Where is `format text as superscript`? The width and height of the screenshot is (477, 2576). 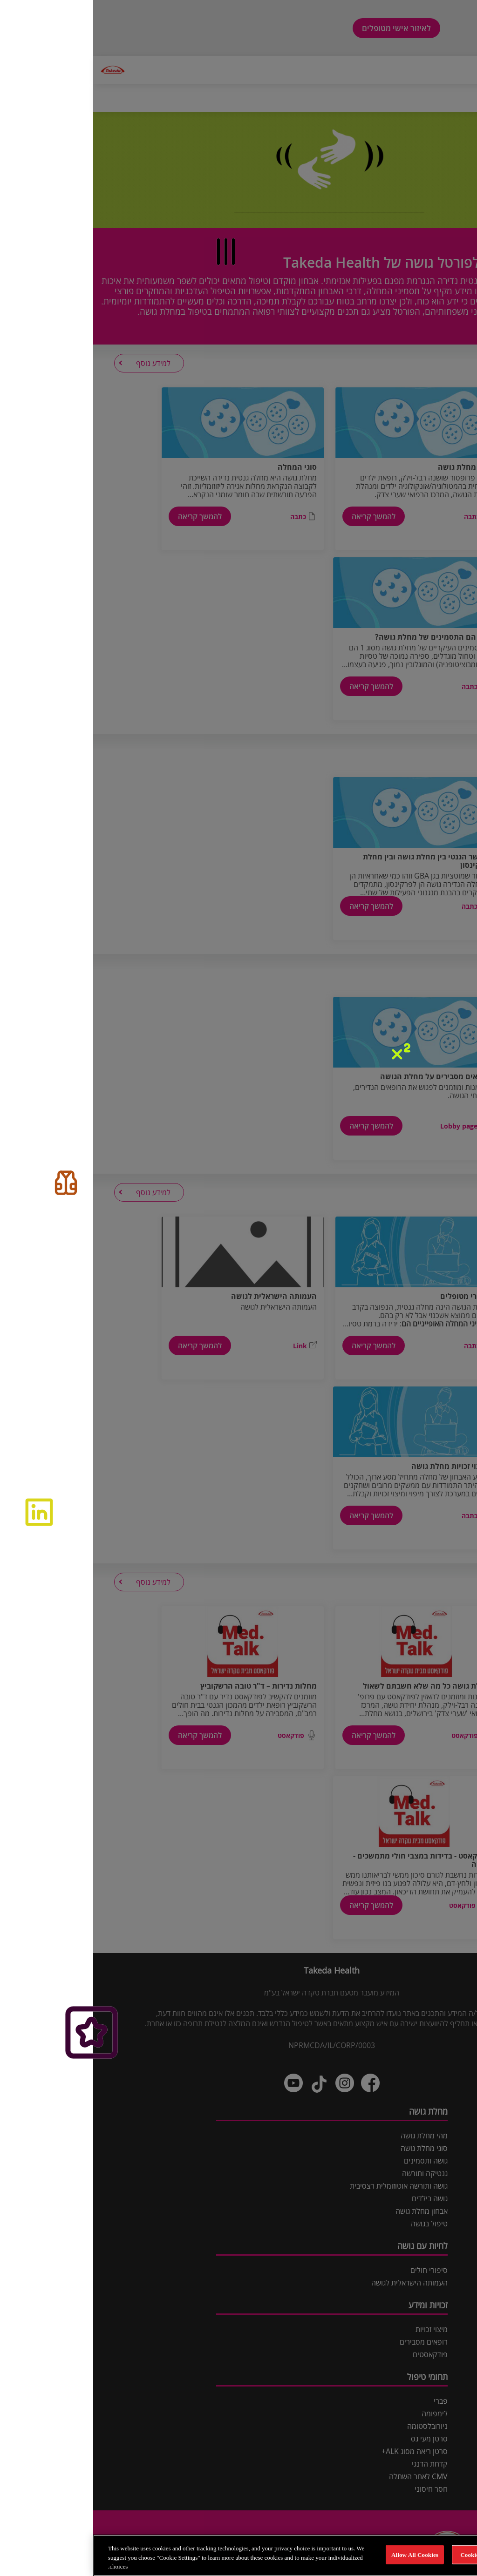
format text as superscript is located at coordinates (401, 1051).